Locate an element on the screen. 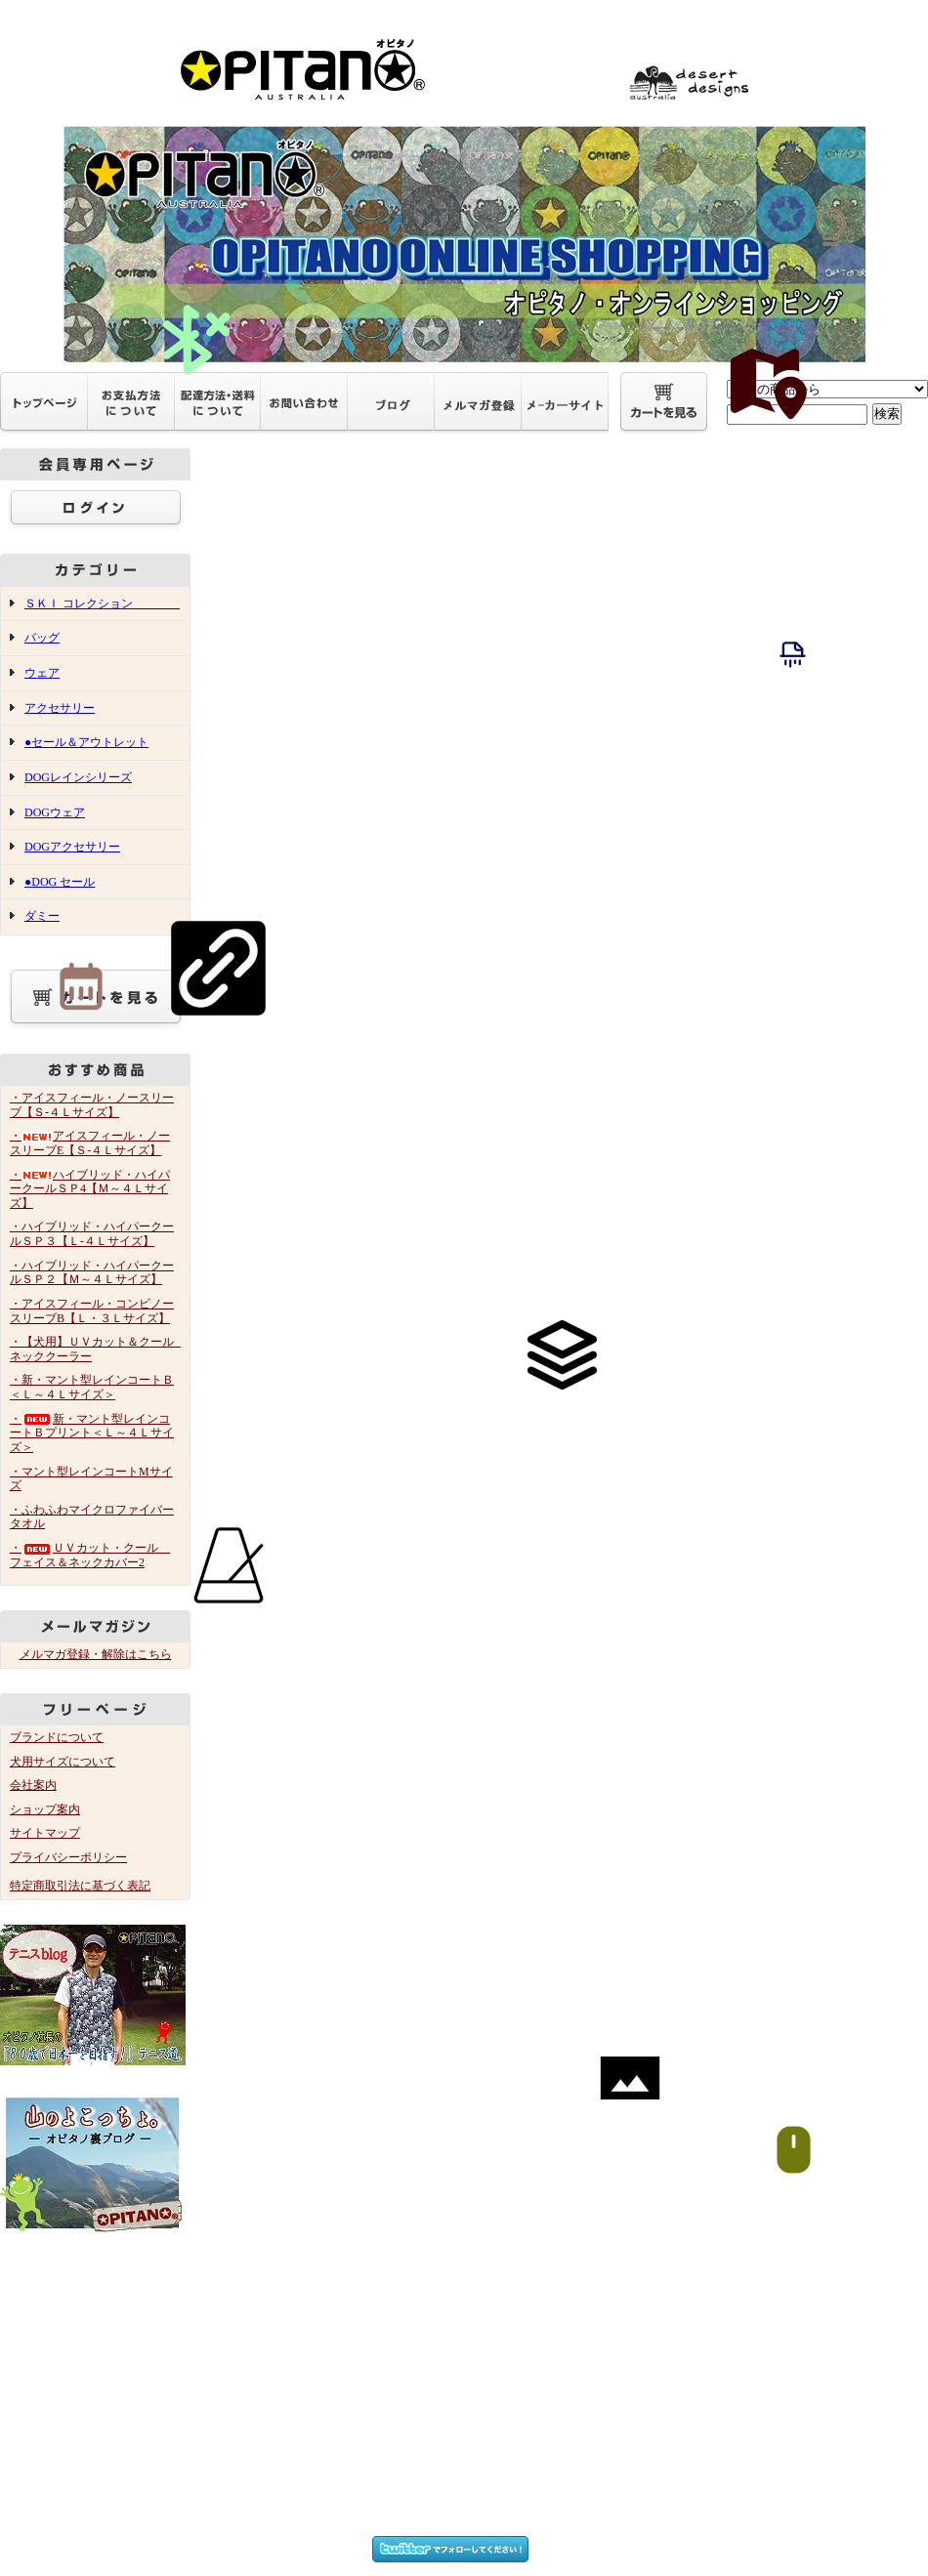  view tips or helpful suggestions is located at coordinates (830, 227).